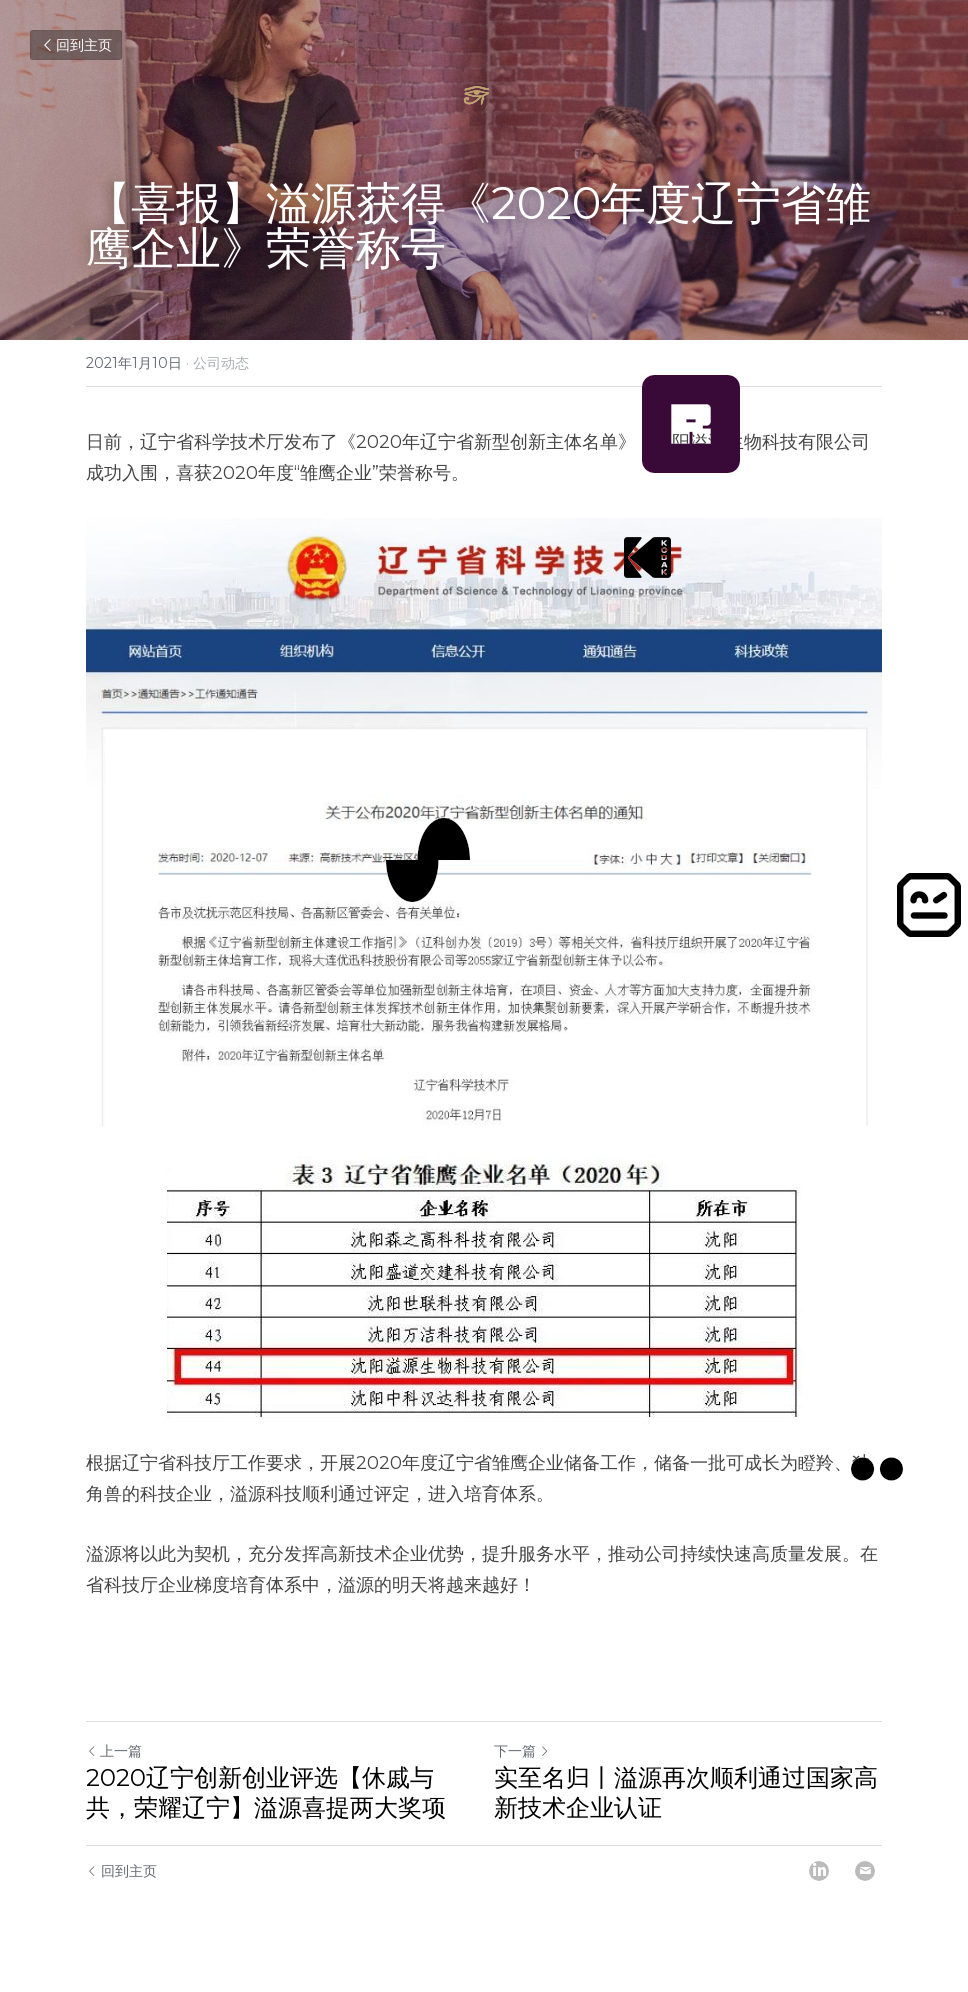  What do you see at coordinates (476, 95) in the screenshot?
I see `sphinx documentation generator logo` at bounding box center [476, 95].